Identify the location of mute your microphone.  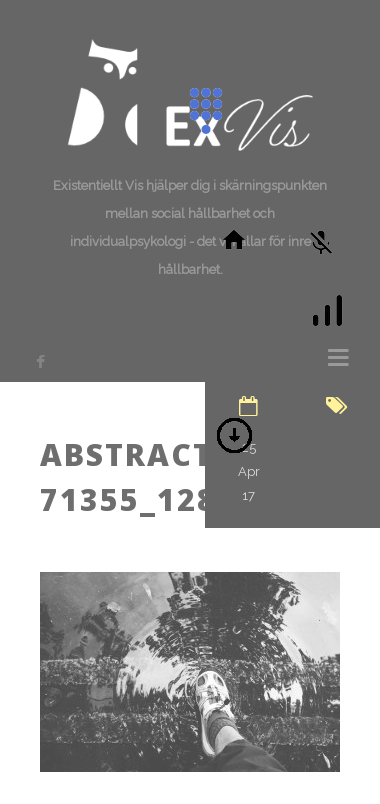
(321, 243).